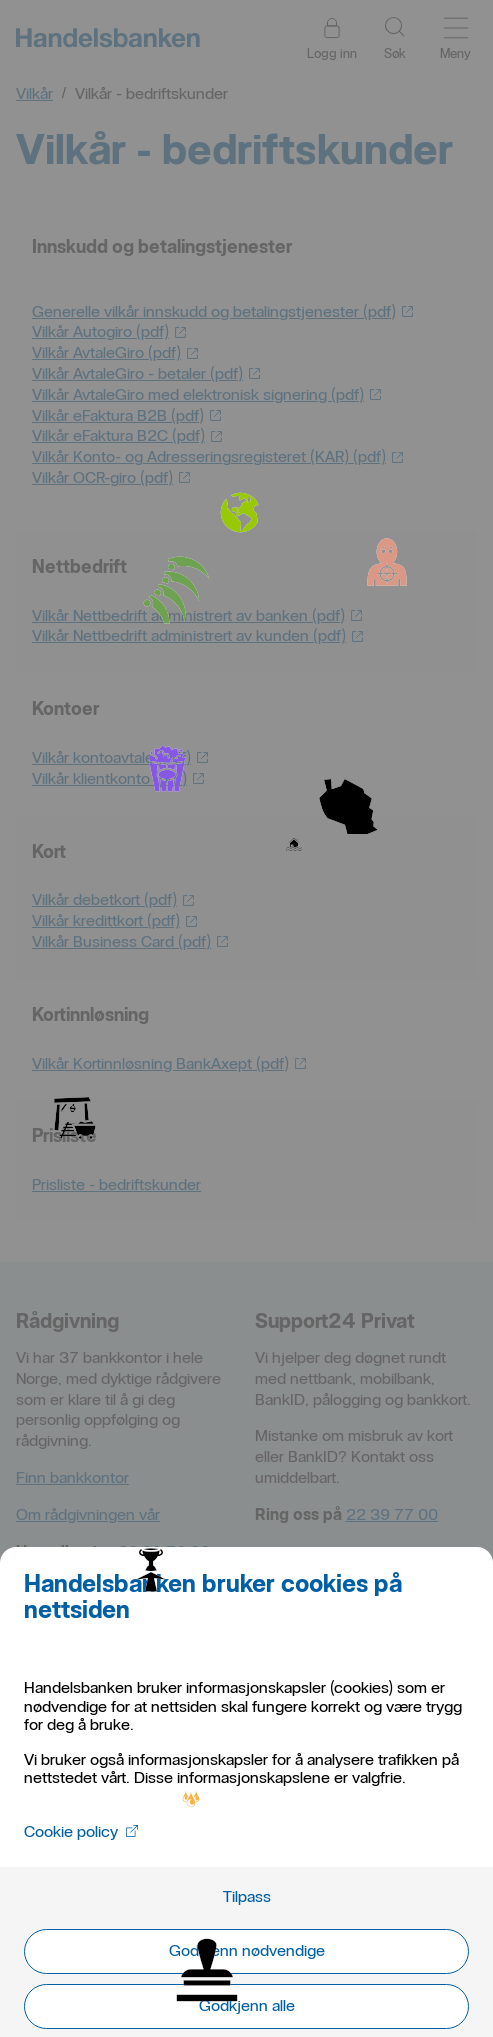  I want to click on access gold mine resource building, so click(75, 1118).